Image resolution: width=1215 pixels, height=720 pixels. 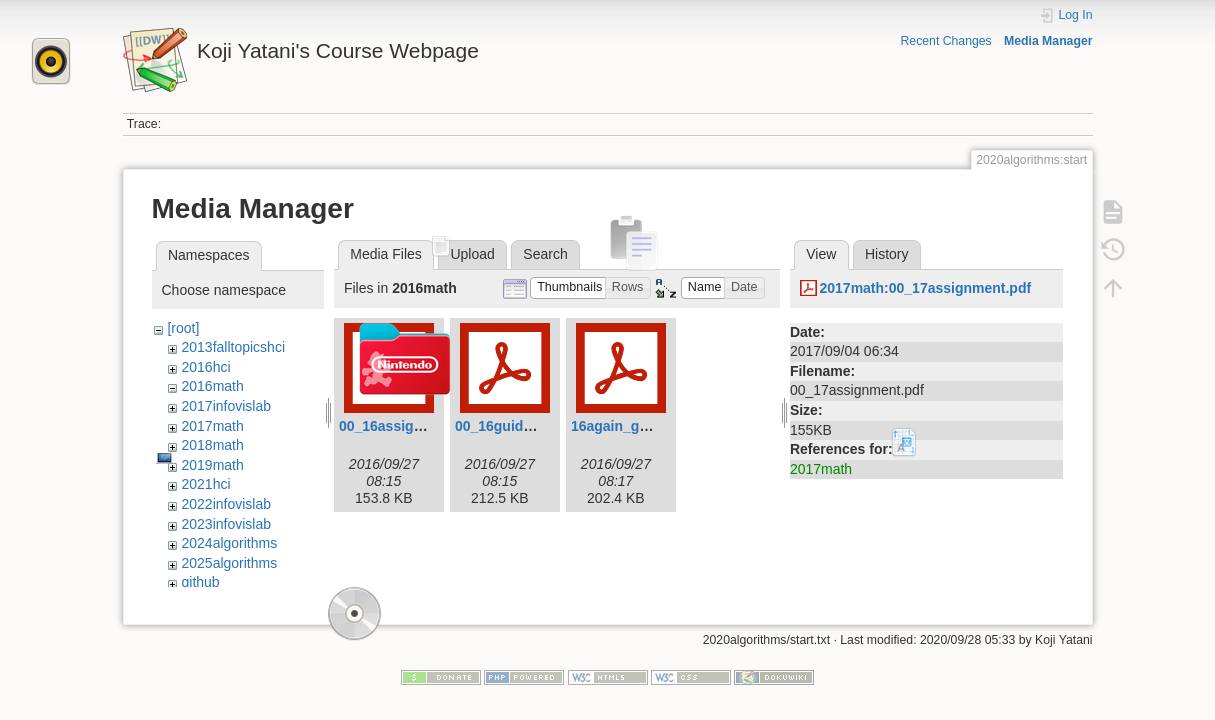 What do you see at coordinates (904, 442) in the screenshot?
I see `a gettext translation template file (.pot)` at bounding box center [904, 442].